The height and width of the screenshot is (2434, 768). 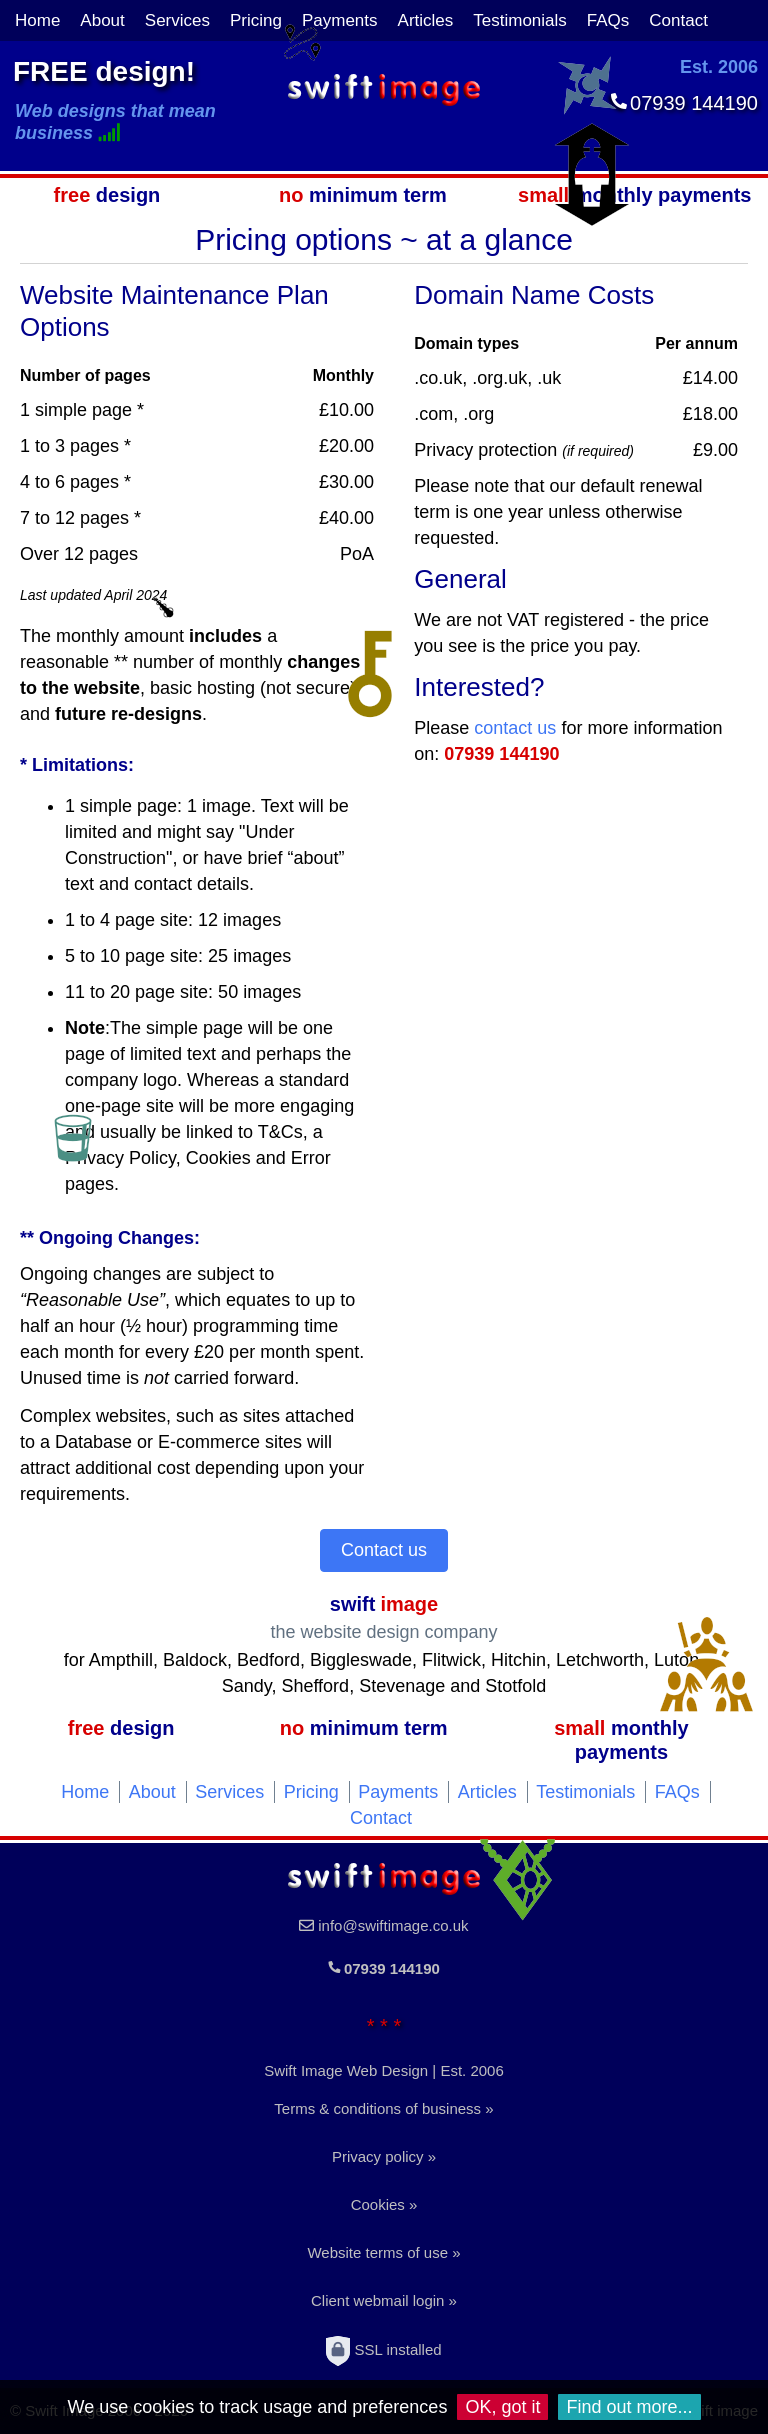 What do you see at coordinates (520, 1880) in the screenshot?
I see `view equipped jewelry or accessories` at bounding box center [520, 1880].